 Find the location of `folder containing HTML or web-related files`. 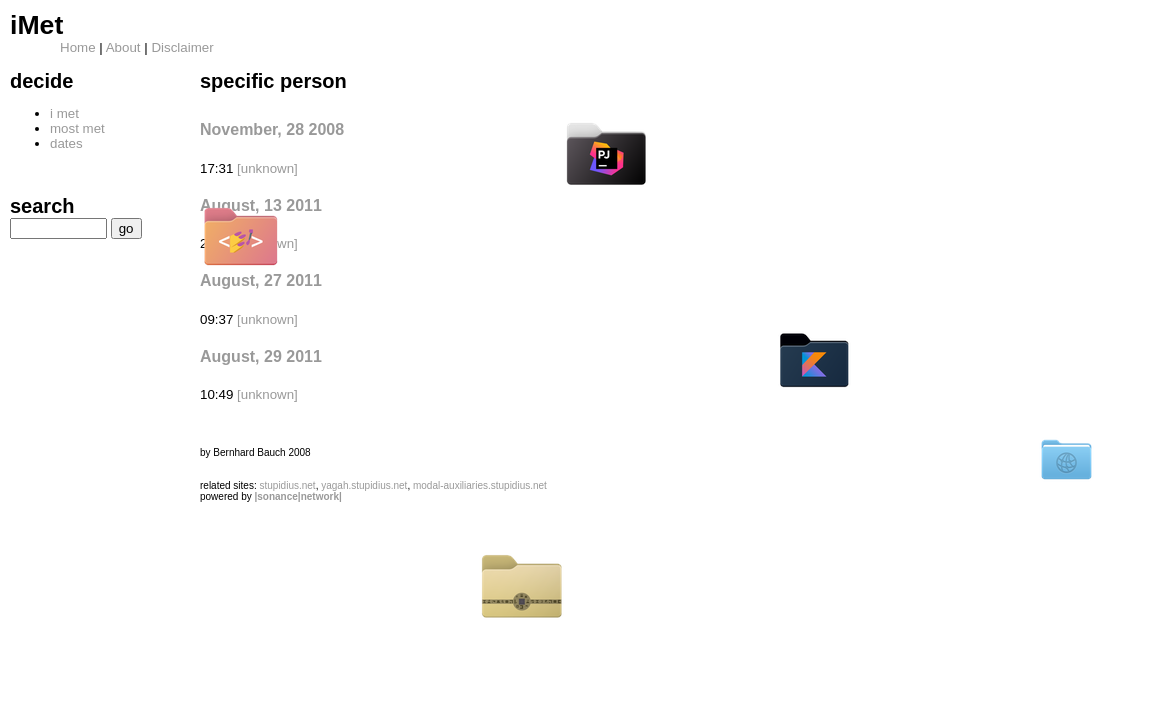

folder containing HTML or web-related files is located at coordinates (1066, 459).